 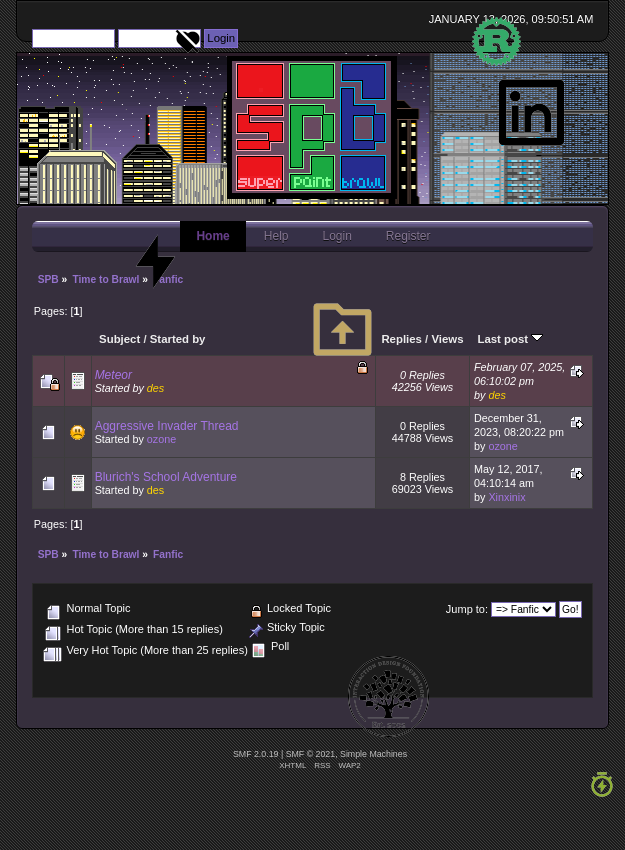 What do you see at coordinates (496, 41) in the screenshot?
I see `rust programming language logo` at bounding box center [496, 41].